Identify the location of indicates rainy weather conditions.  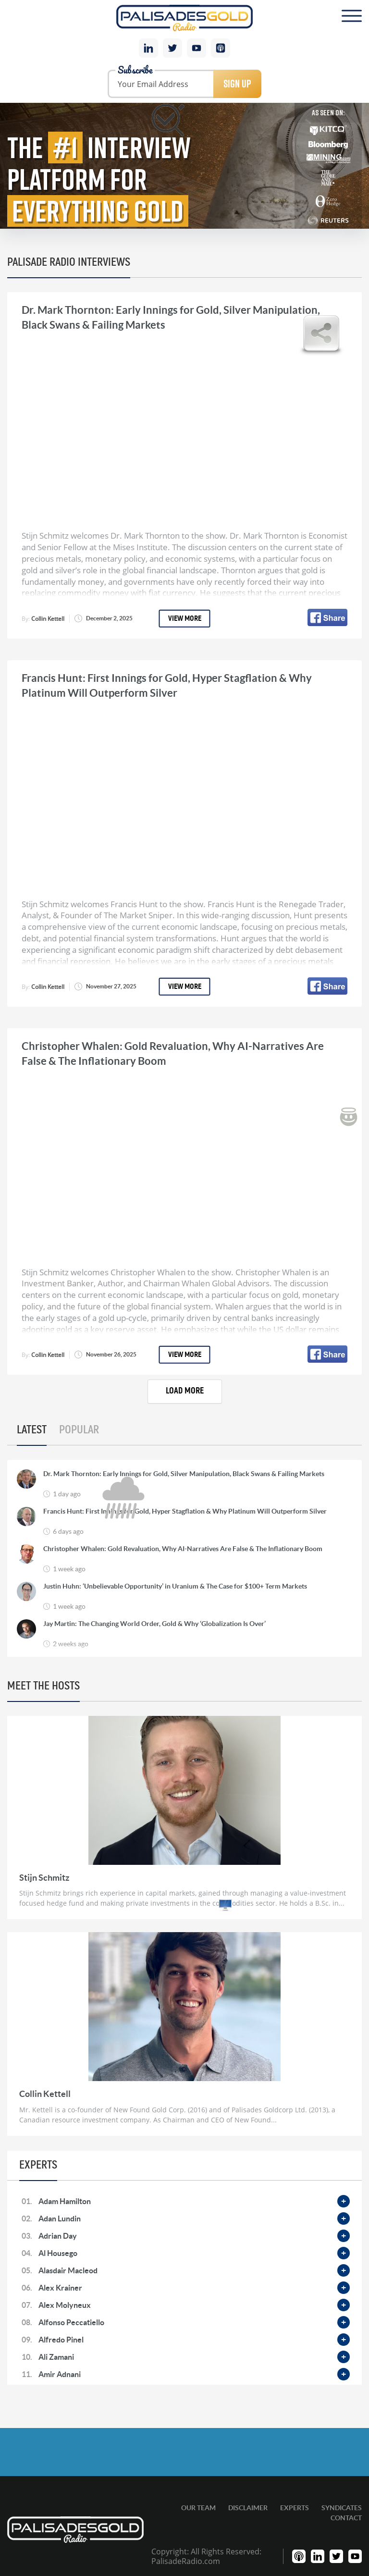
(123, 1498).